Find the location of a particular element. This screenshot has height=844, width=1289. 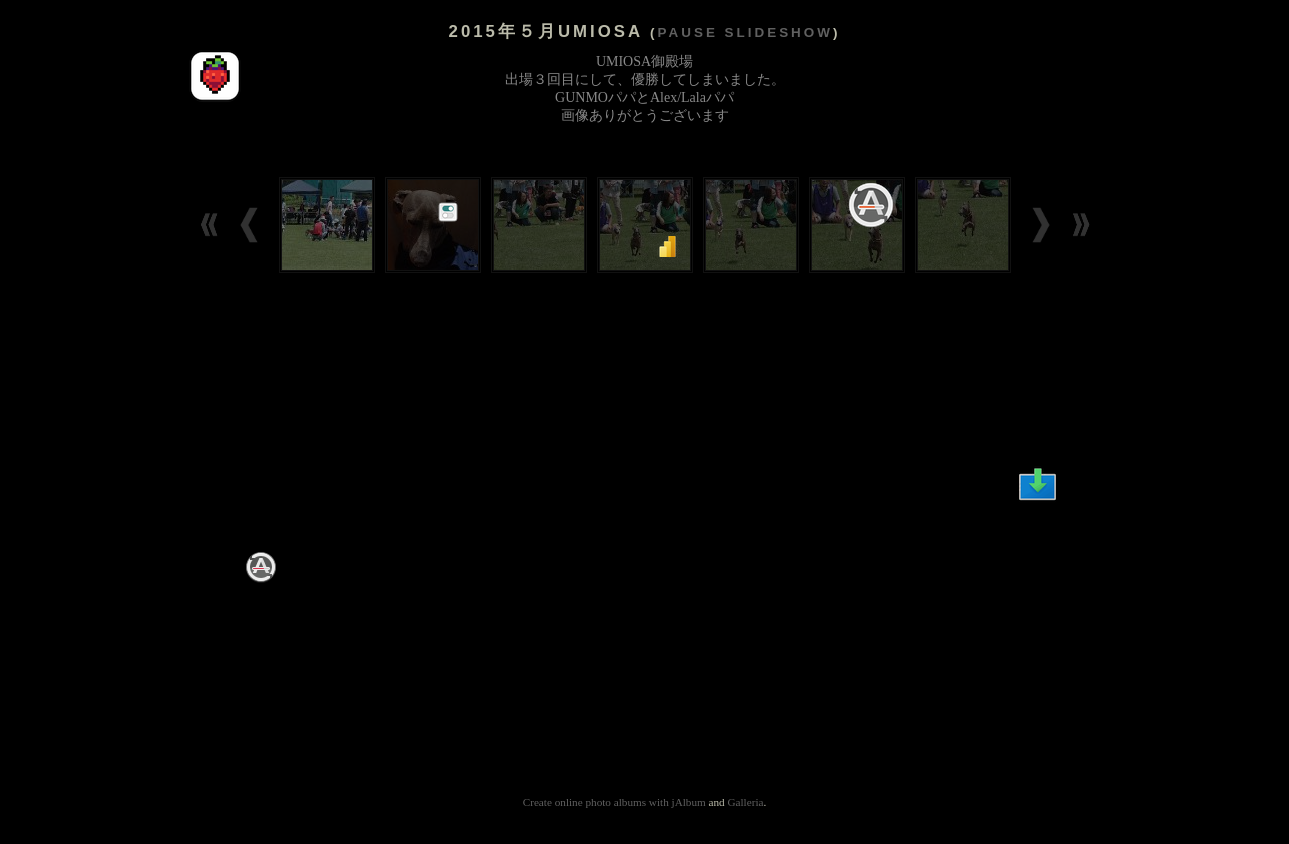

check for available software updates is located at coordinates (261, 567).